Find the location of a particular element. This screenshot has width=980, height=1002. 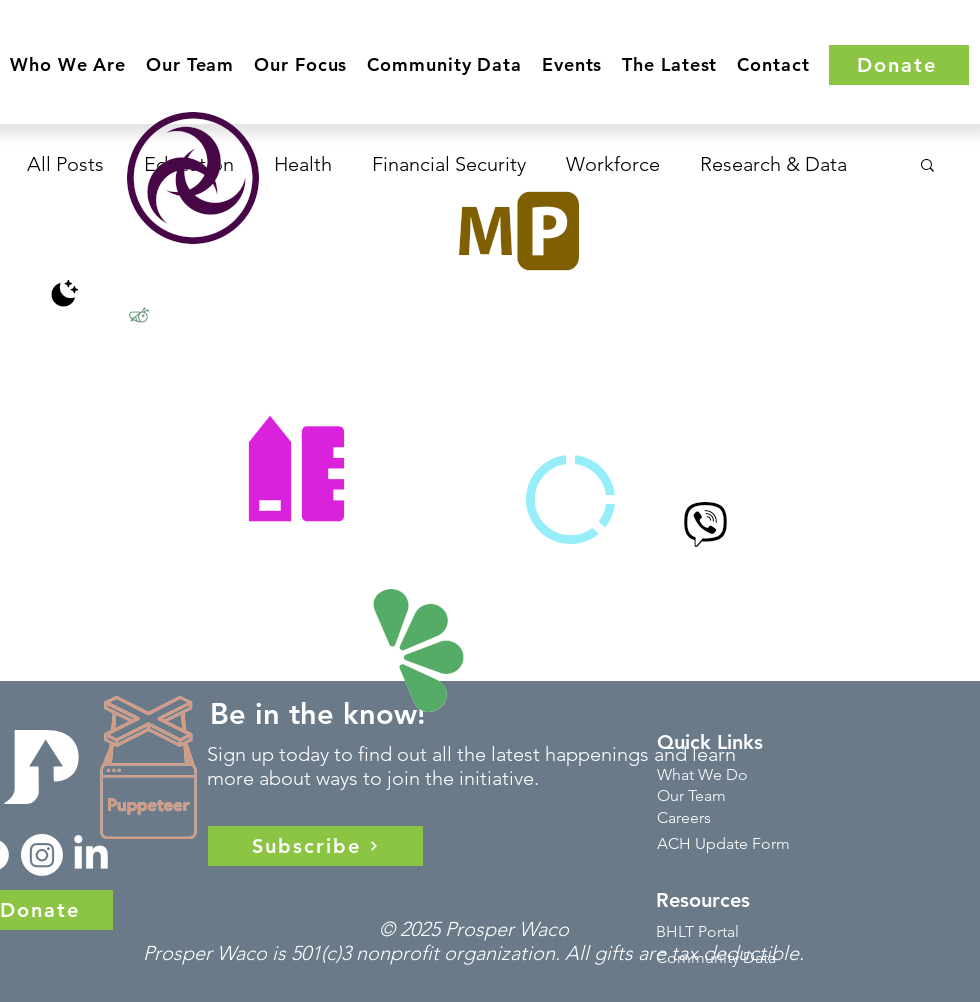

enable dark mode or night theme is located at coordinates (63, 294).